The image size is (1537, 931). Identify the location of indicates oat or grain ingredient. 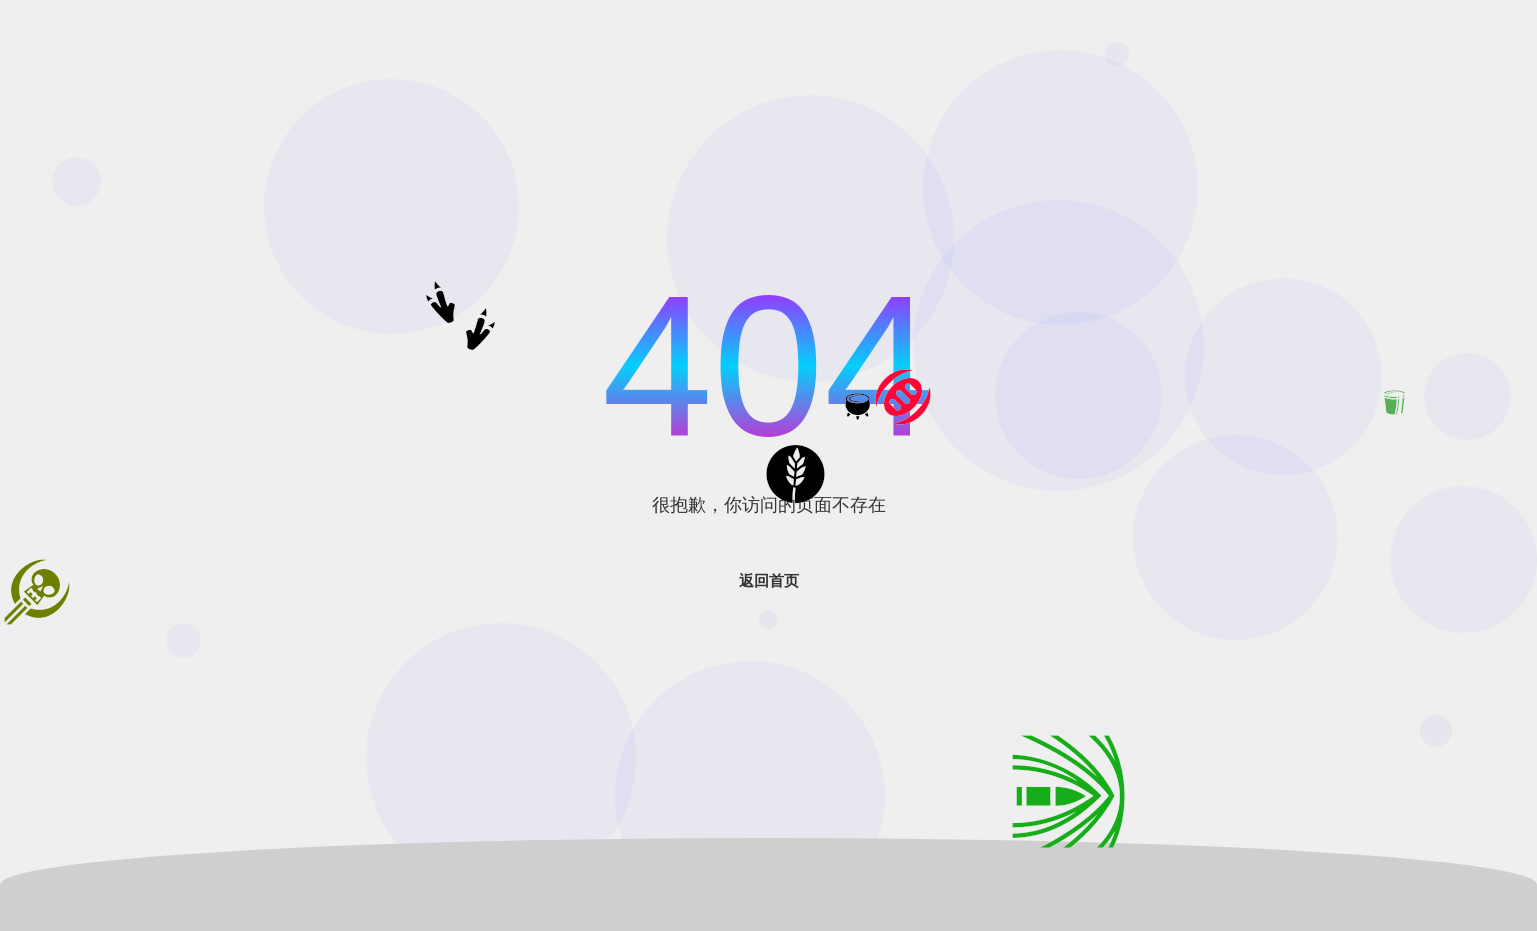
(795, 473).